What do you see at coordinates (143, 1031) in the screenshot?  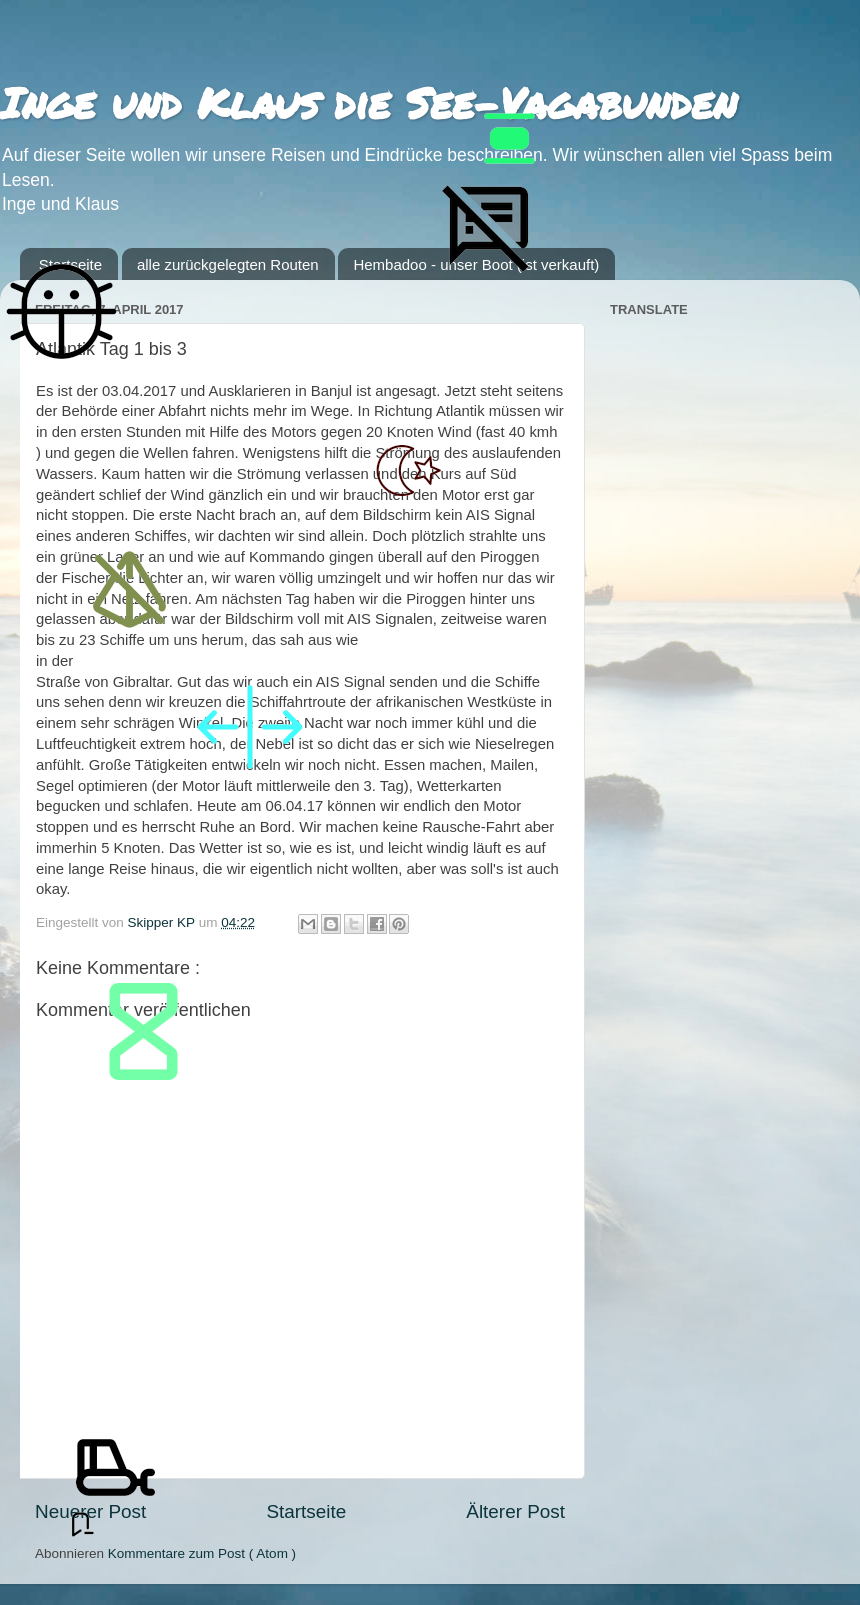 I see `indicates loading or processing in progress` at bounding box center [143, 1031].